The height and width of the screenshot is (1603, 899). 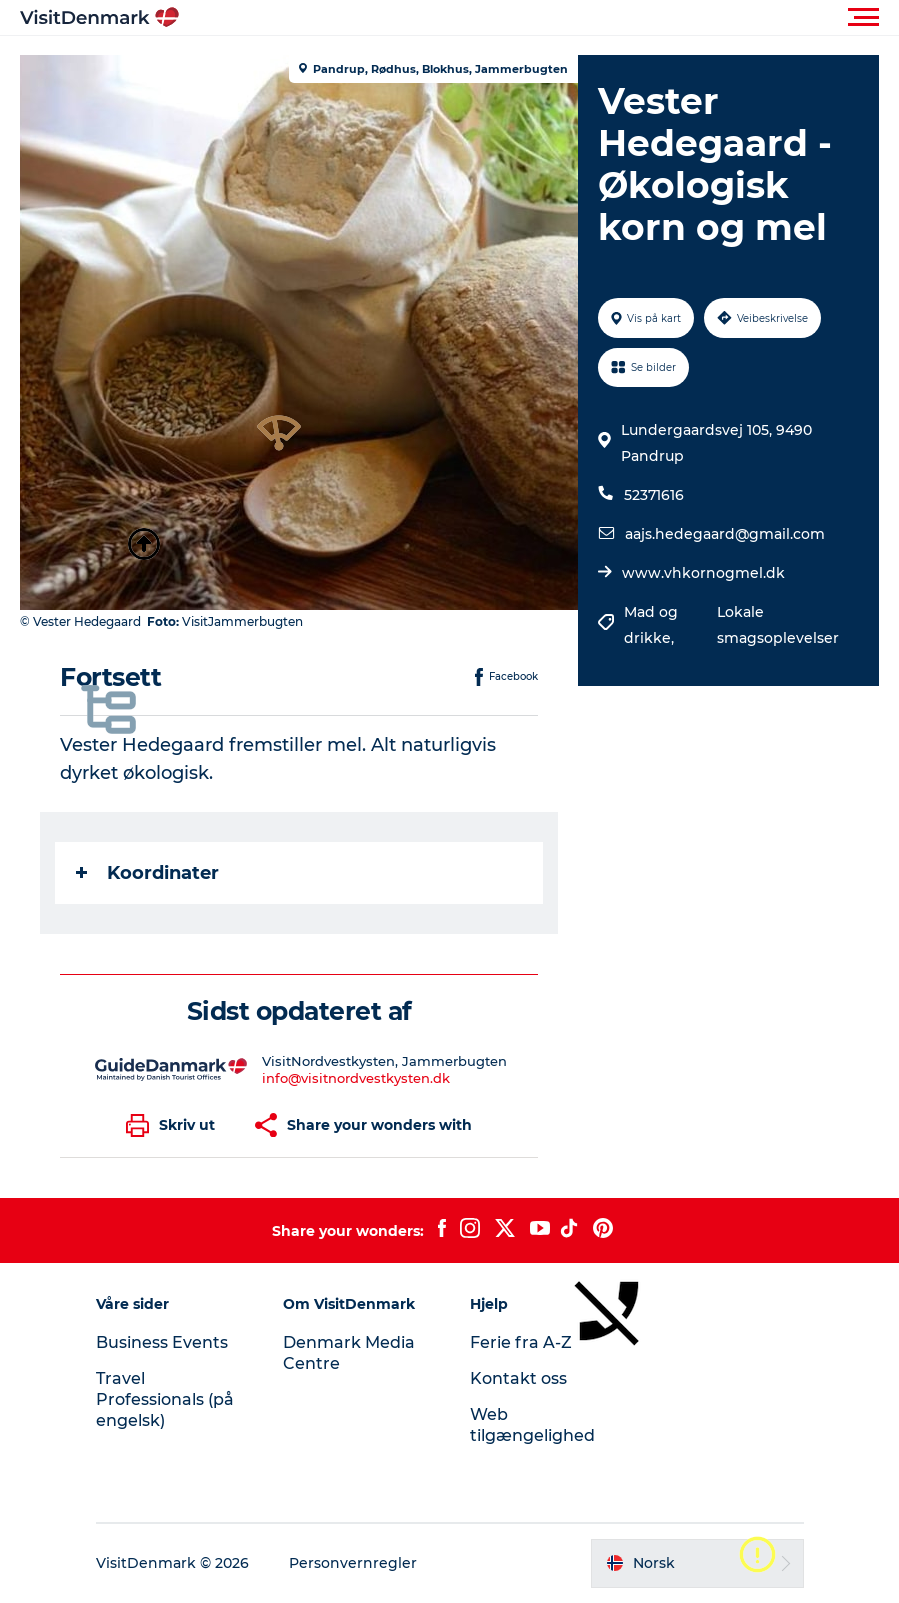 What do you see at coordinates (108, 709) in the screenshot?
I see `view subtasks within a project` at bounding box center [108, 709].